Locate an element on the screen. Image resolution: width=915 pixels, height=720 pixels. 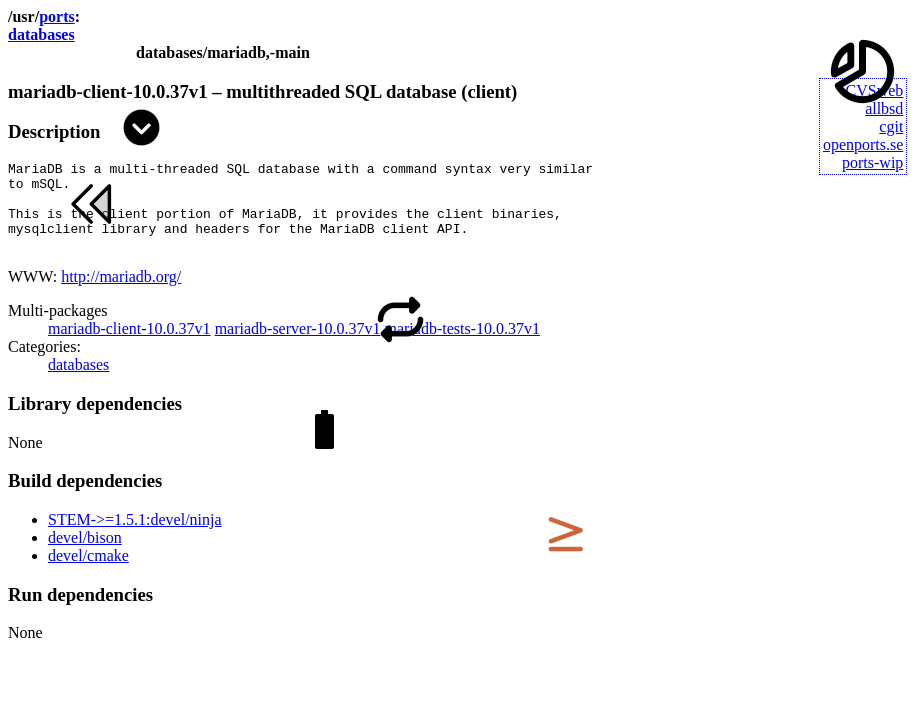
enable repeat mode for media playback is located at coordinates (400, 319).